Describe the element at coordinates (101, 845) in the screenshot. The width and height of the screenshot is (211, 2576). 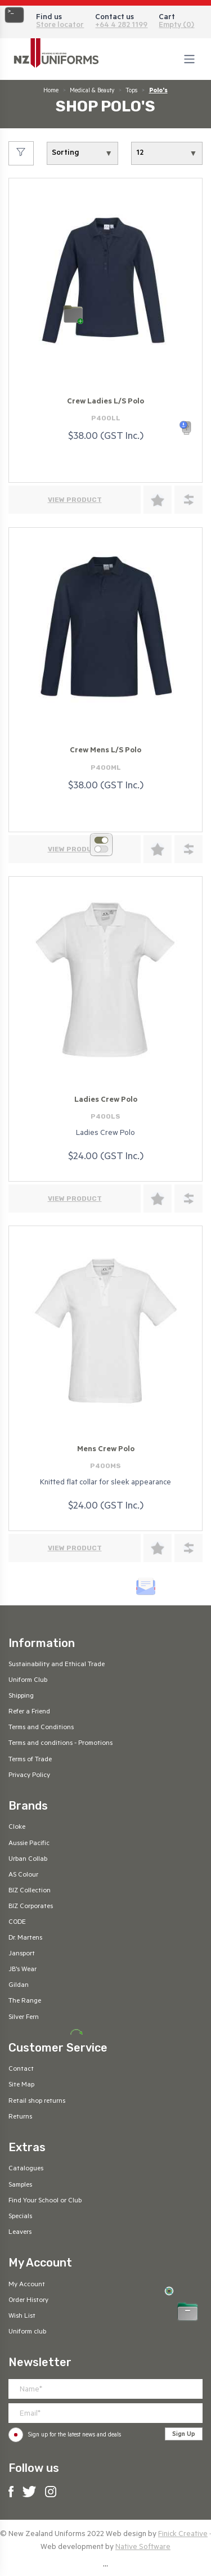
I see `access system settings or preferences` at that location.